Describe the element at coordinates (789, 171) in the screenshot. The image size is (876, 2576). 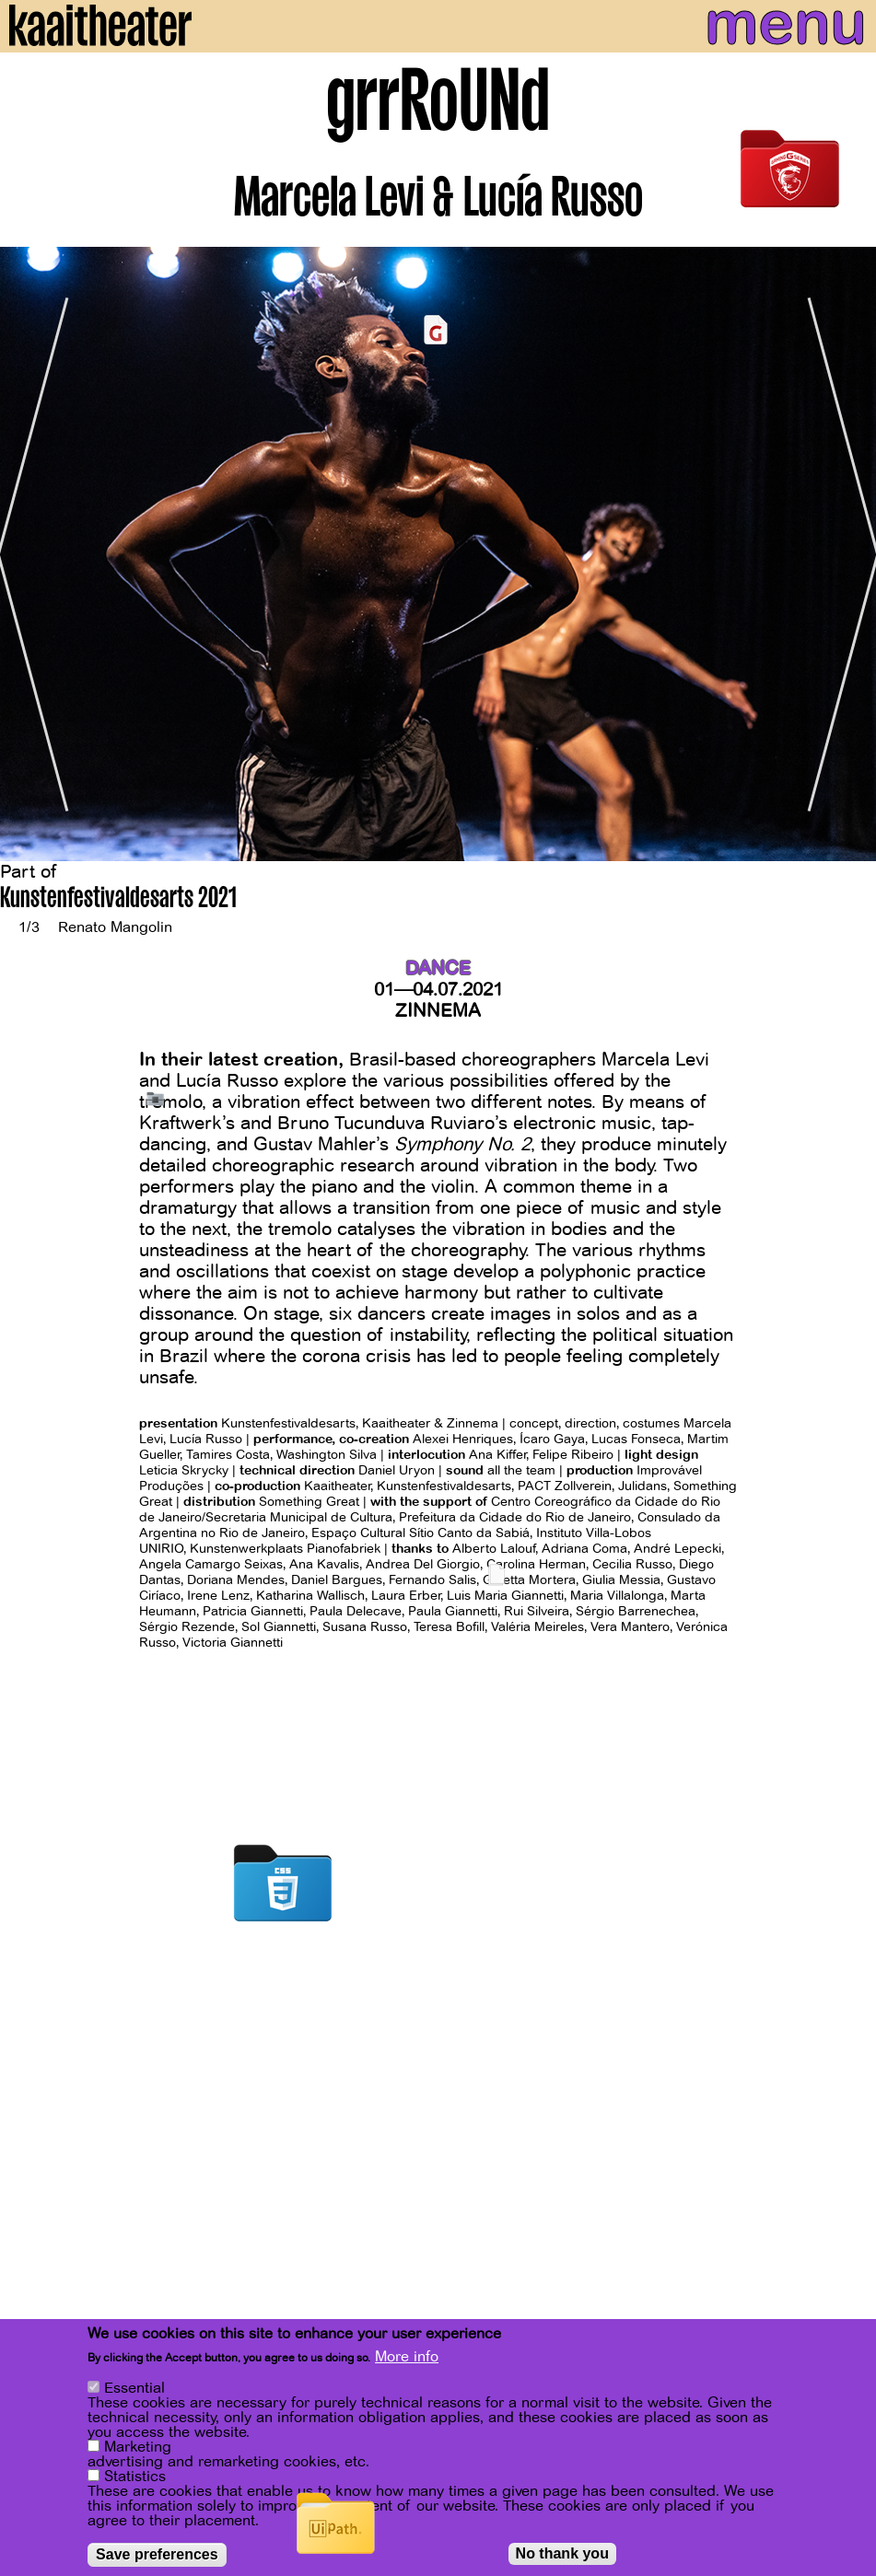
I see `open folder containing MSI software or drivers` at that location.